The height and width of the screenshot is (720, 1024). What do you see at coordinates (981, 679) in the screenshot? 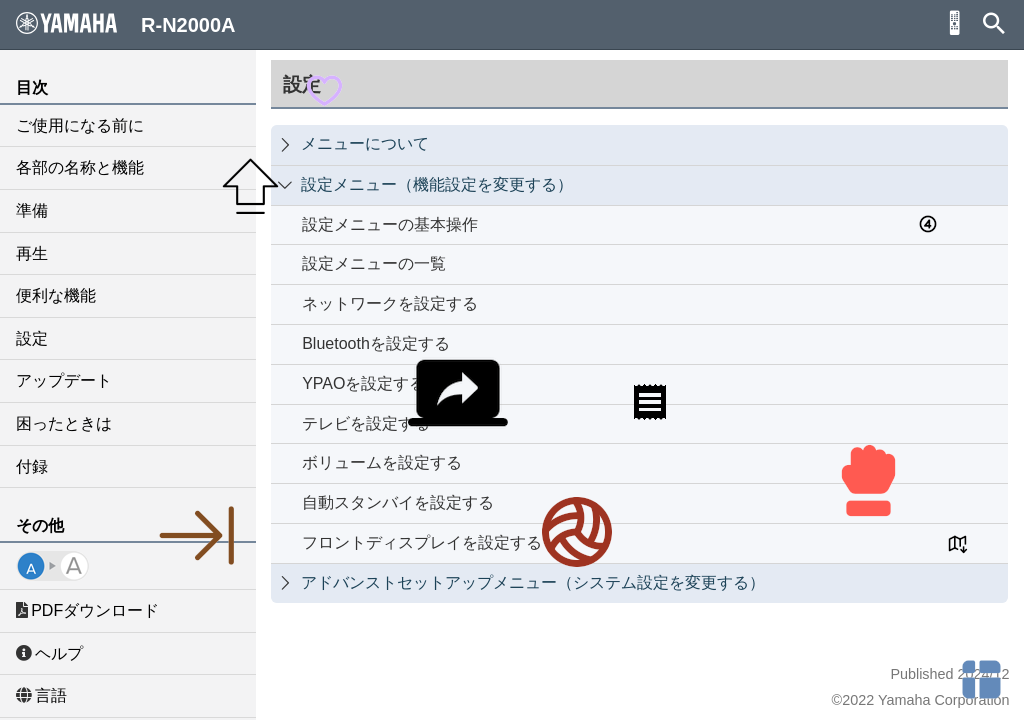
I see `view data in table format` at bounding box center [981, 679].